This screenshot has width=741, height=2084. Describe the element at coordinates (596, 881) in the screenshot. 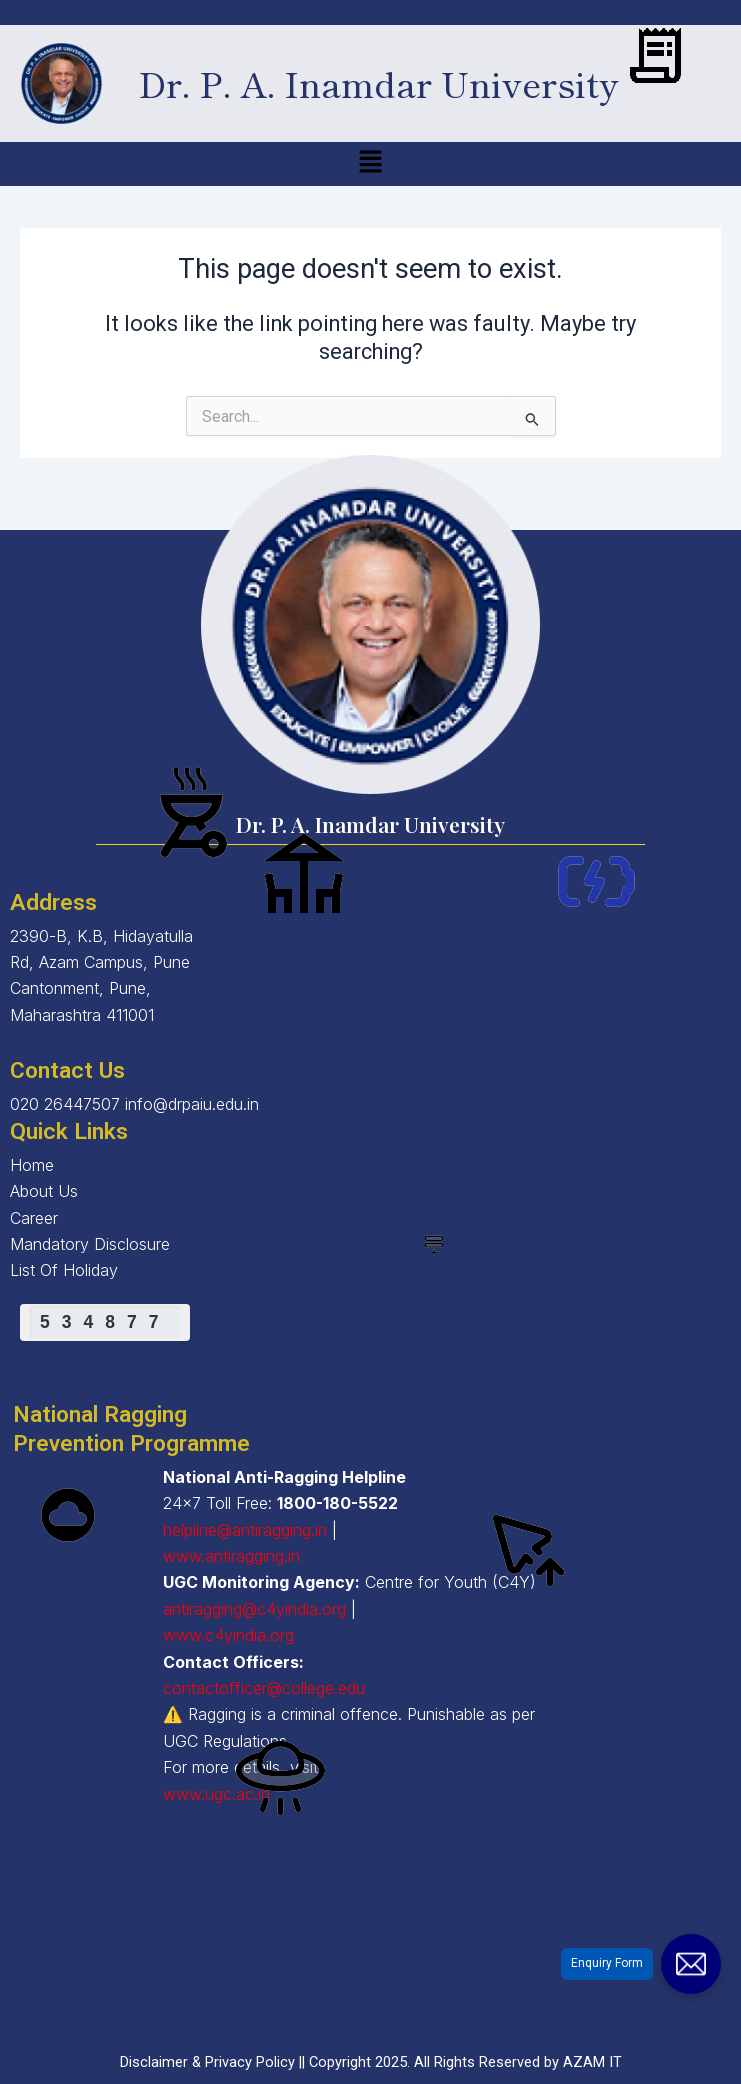

I see `indicates device is currently charging` at that location.